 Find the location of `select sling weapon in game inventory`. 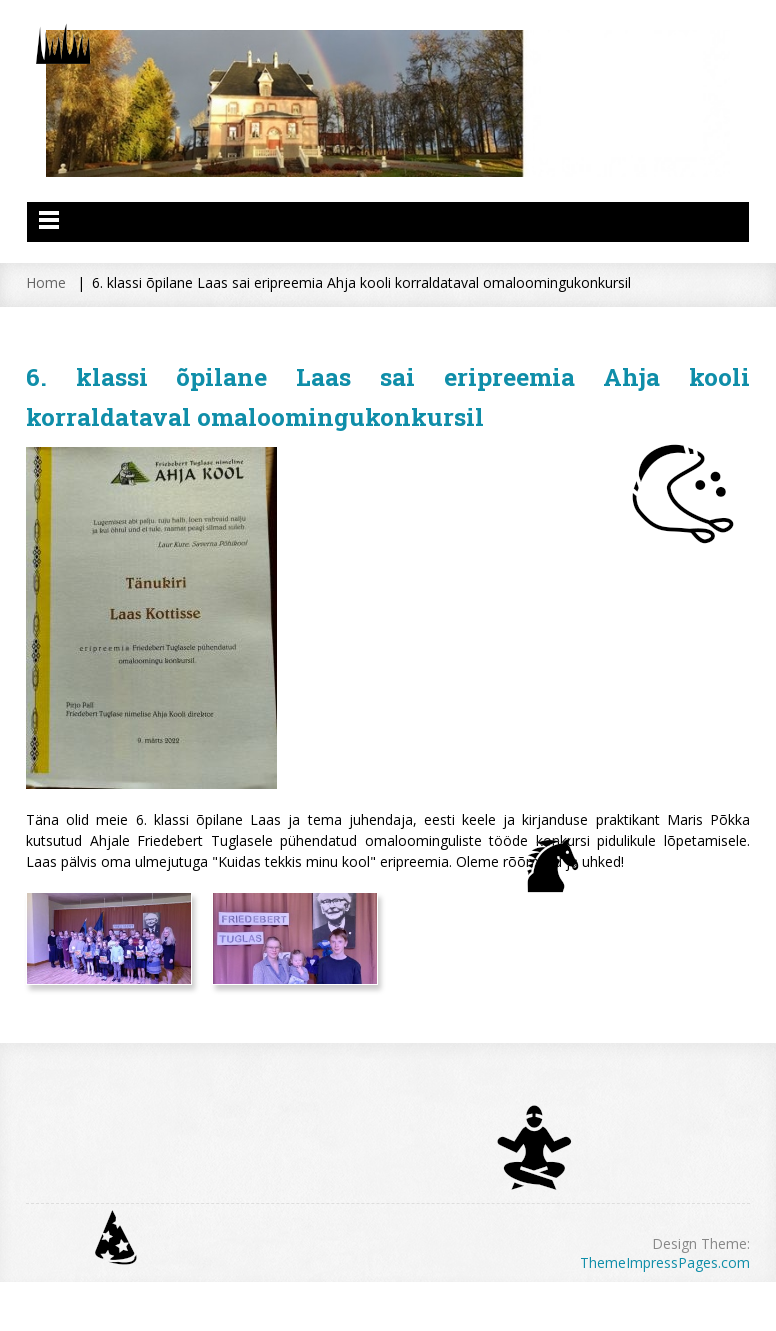

select sling weapon in game inventory is located at coordinates (683, 494).